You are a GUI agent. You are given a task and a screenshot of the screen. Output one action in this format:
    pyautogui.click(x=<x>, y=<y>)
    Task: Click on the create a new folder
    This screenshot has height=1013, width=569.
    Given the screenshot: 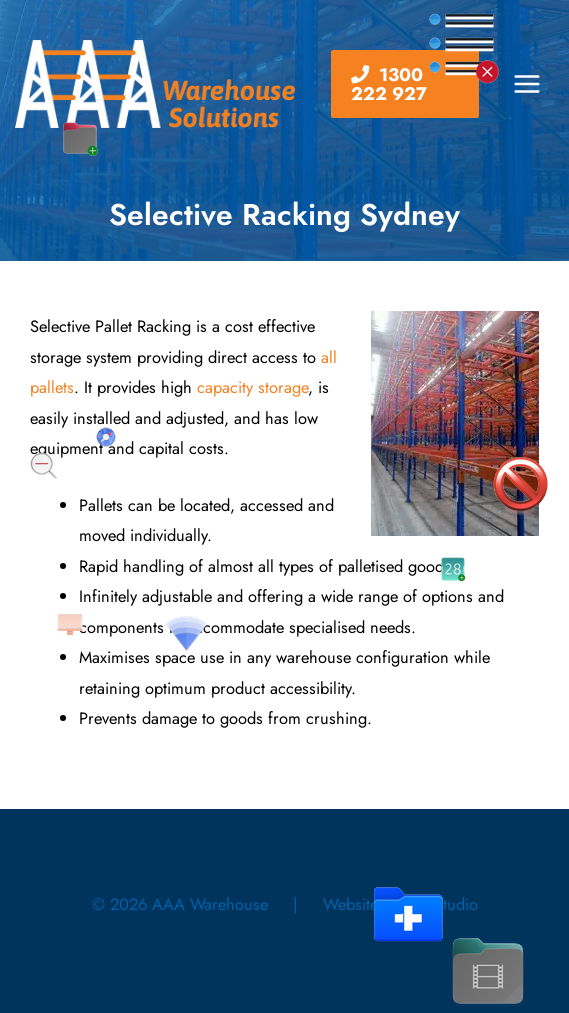 What is the action you would take?
    pyautogui.click(x=80, y=138)
    